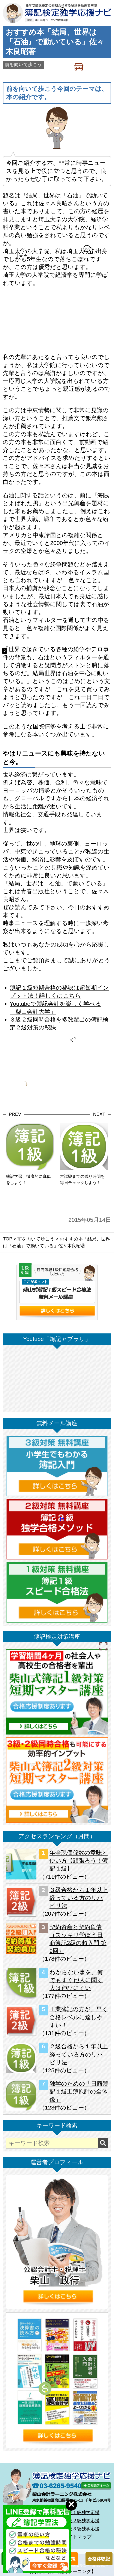 The image size is (114, 2576). What do you see at coordinates (72, 1040) in the screenshot?
I see `apply superscript formatting to selected text` at bounding box center [72, 1040].